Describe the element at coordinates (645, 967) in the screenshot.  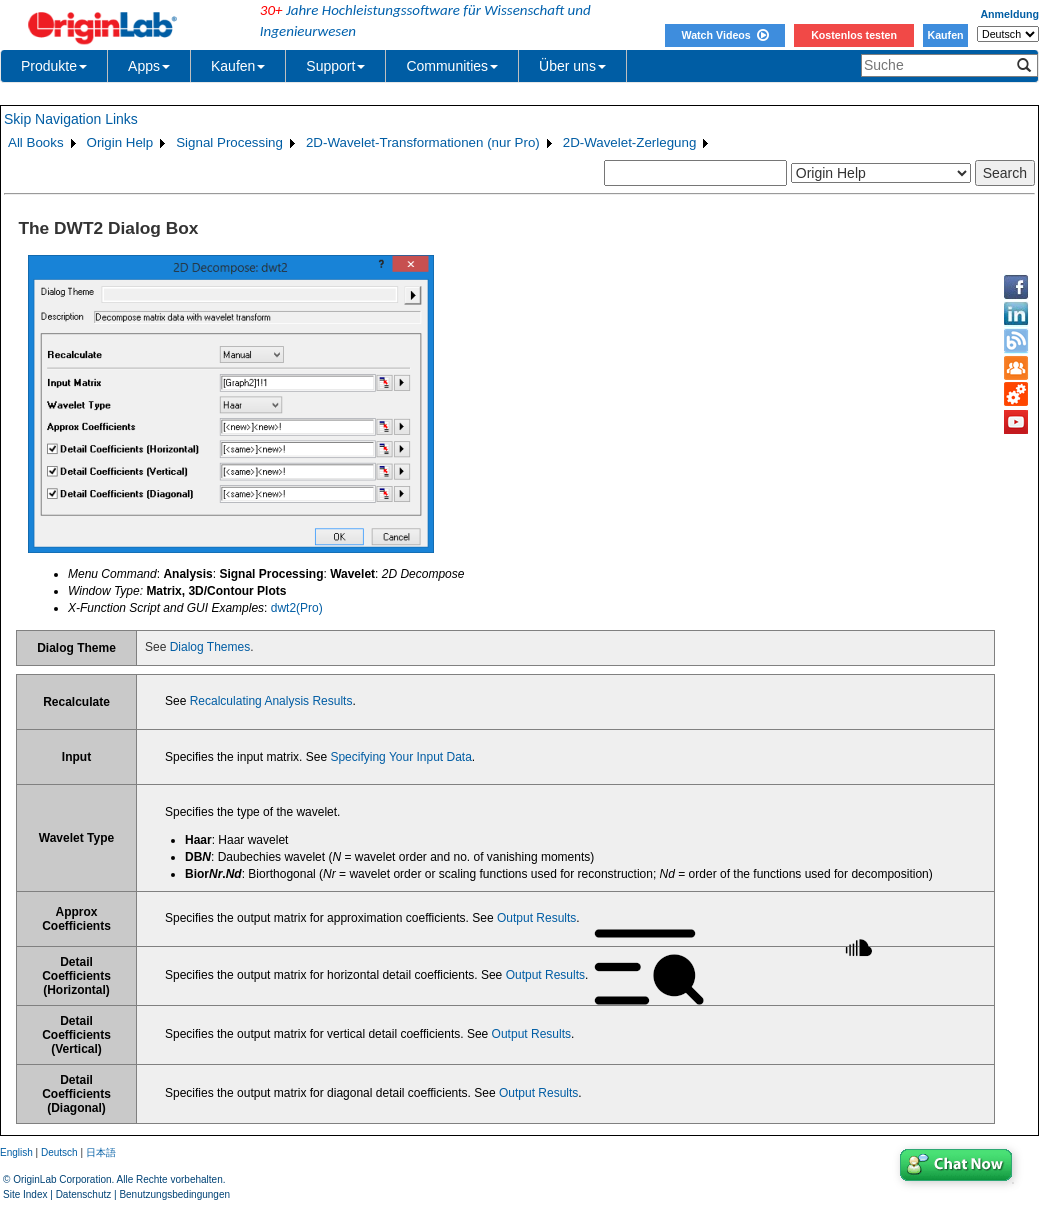
I see `search within a list or document` at that location.